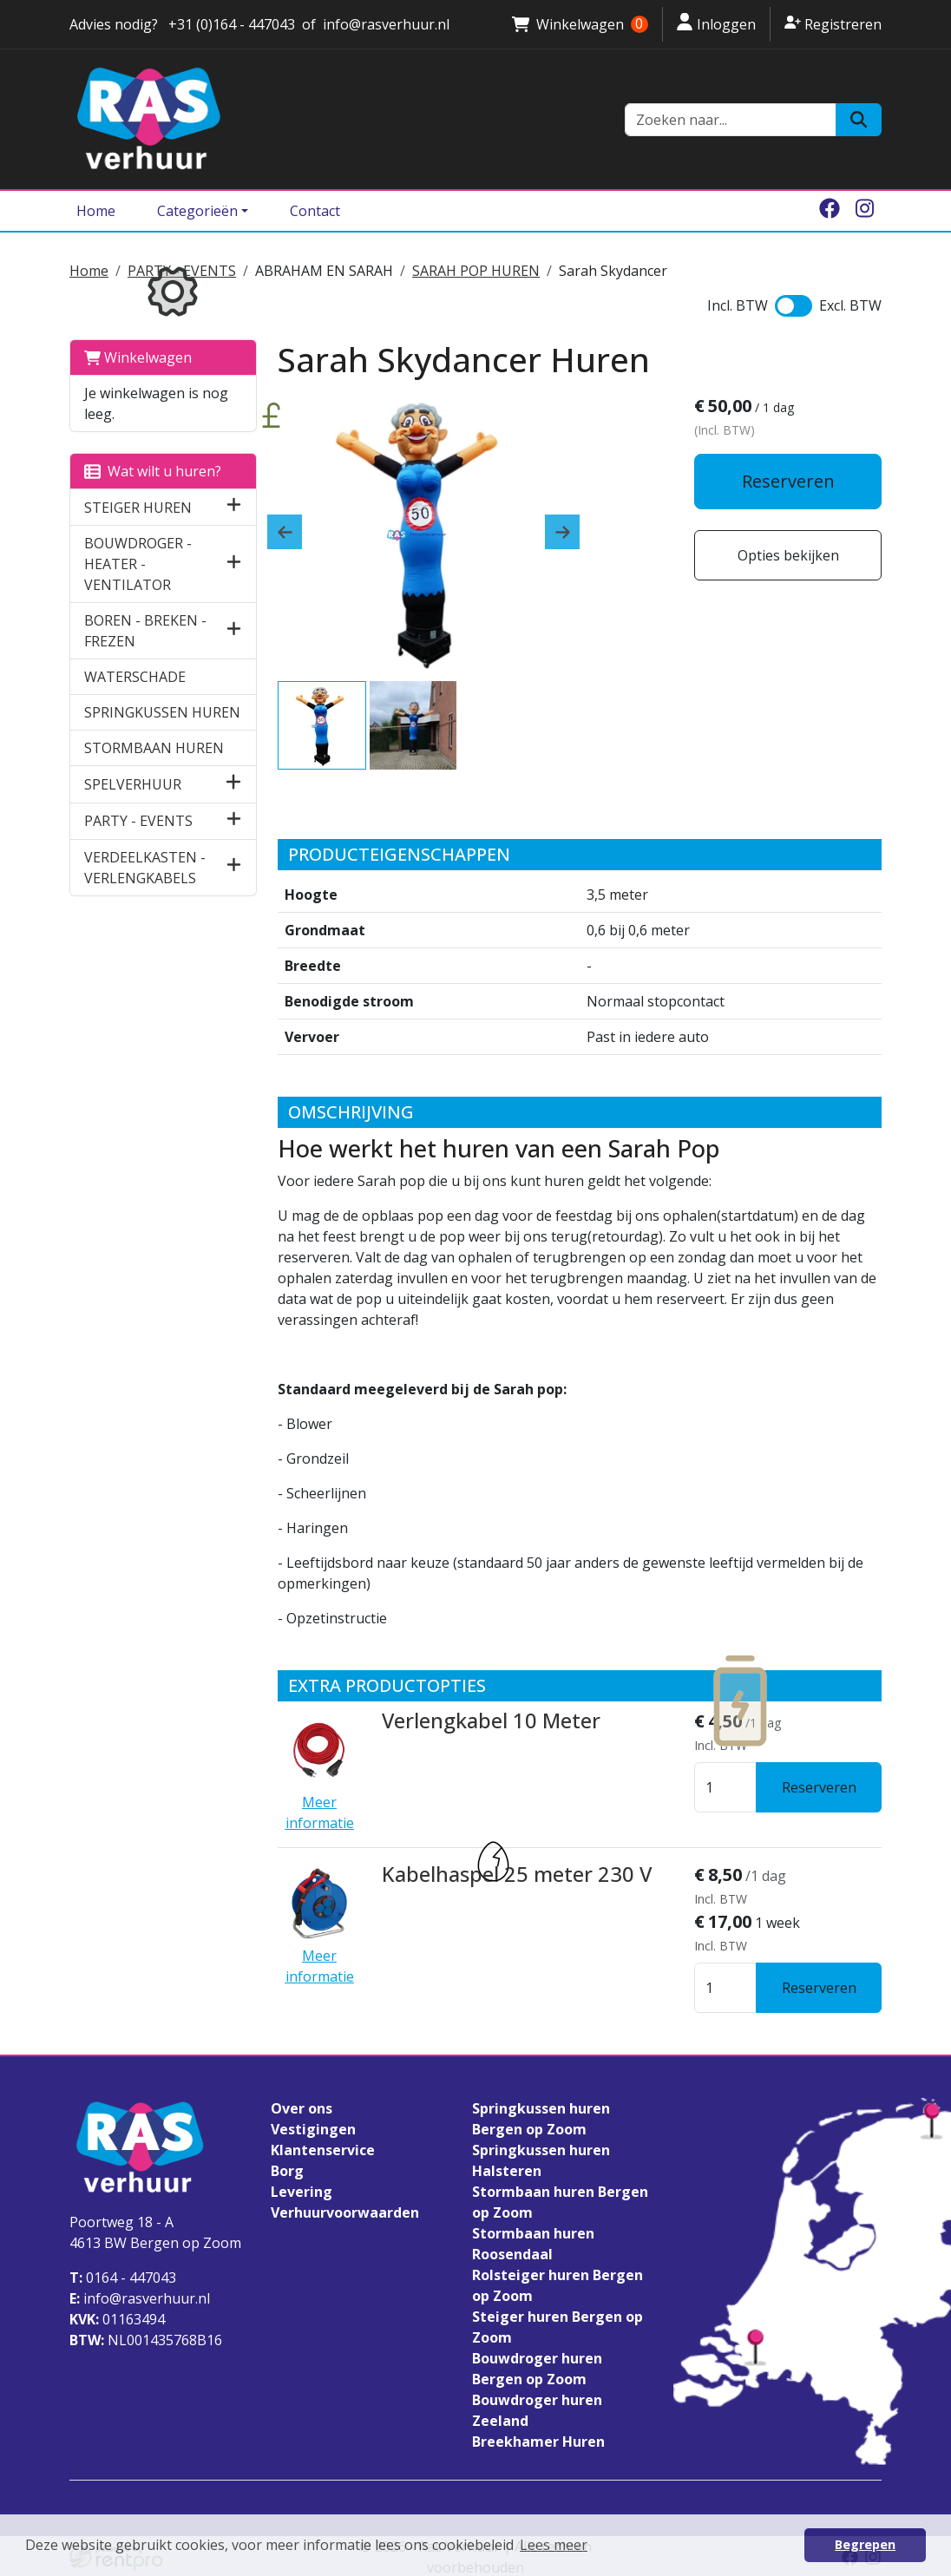 Image resolution: width=951 pixels, height=2576 pixels. Describe the element at coordinates (173, 292) in the screenshot. I see `access settings or preferences` at that location.